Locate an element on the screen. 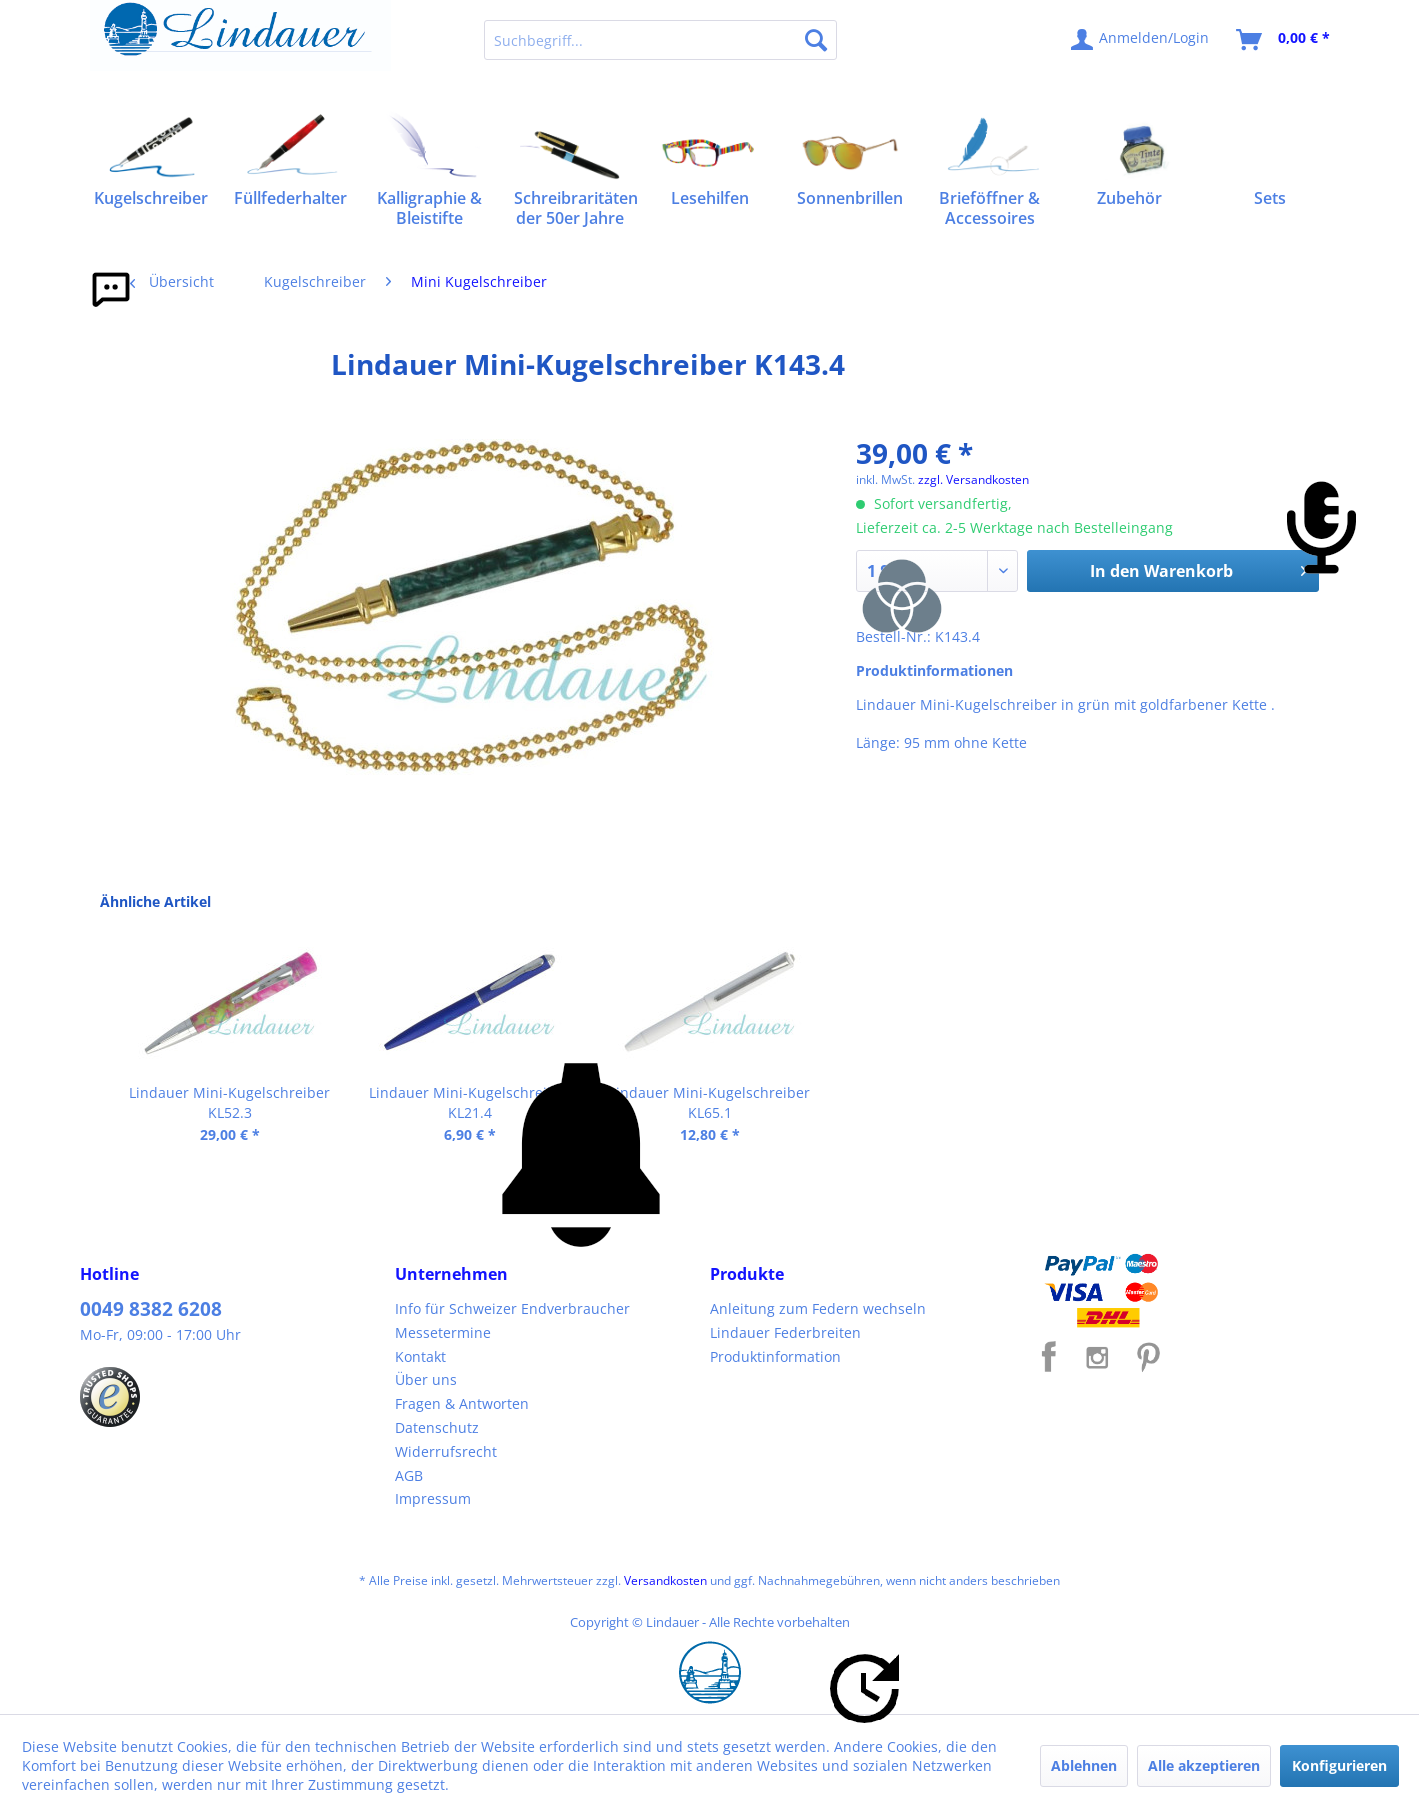 Image resolution: width=1419 pixels, height=1816 pixels. open chat or messaging is located at coordinates (111, 287).